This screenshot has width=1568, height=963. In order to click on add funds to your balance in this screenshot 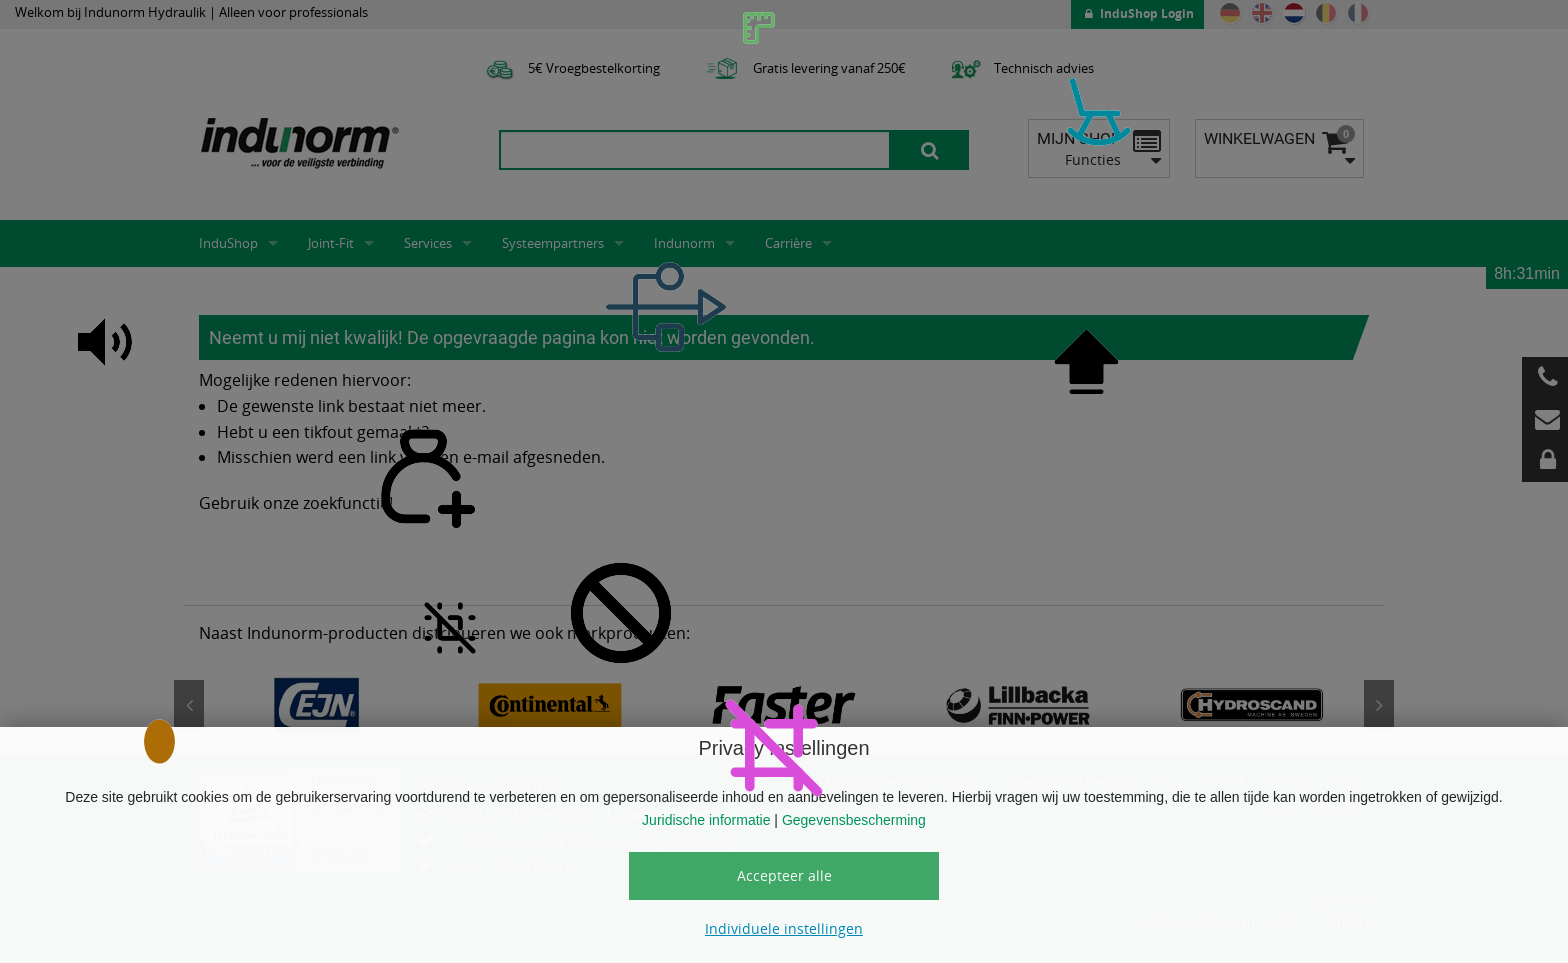, I will do `click(423, 476)`.